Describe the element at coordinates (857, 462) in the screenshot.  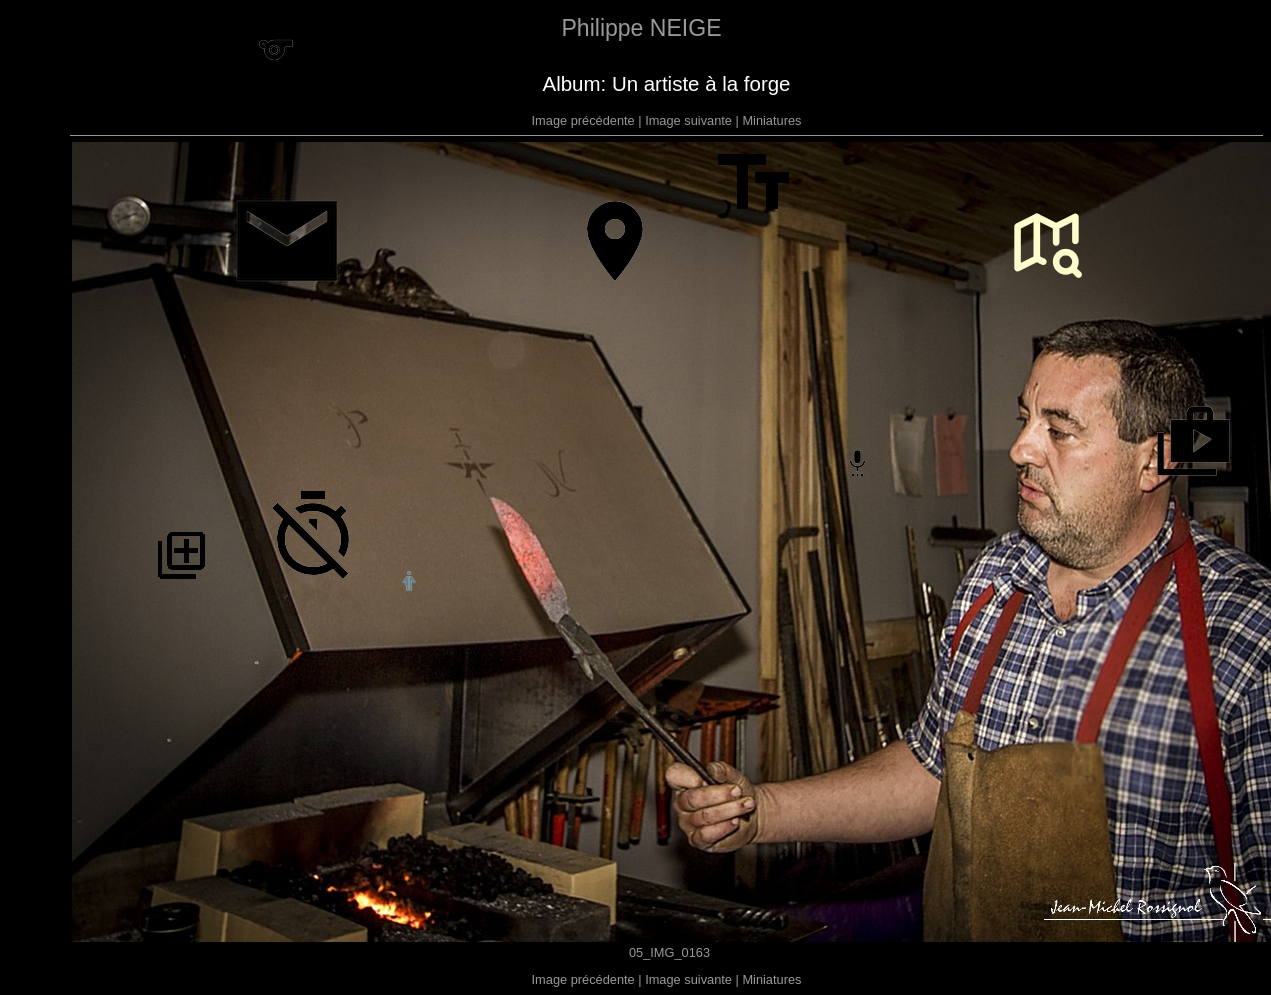
I see `access voice input settings` at that location.